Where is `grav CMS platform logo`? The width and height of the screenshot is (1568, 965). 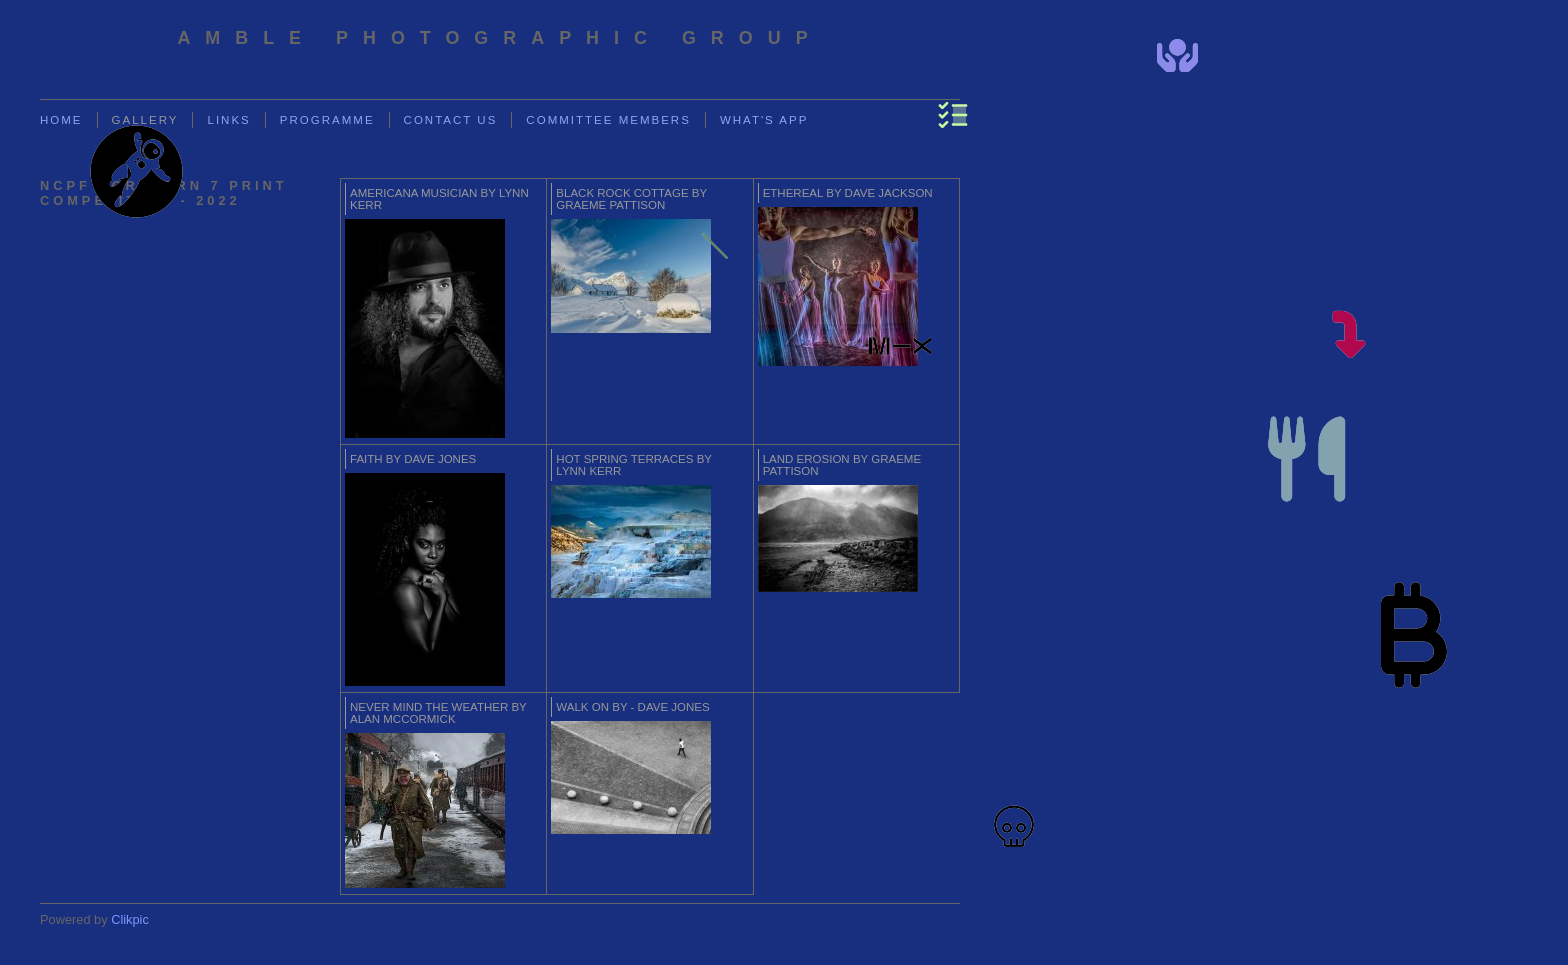
grav CMS platform logo is located at coordinates (136, 171).